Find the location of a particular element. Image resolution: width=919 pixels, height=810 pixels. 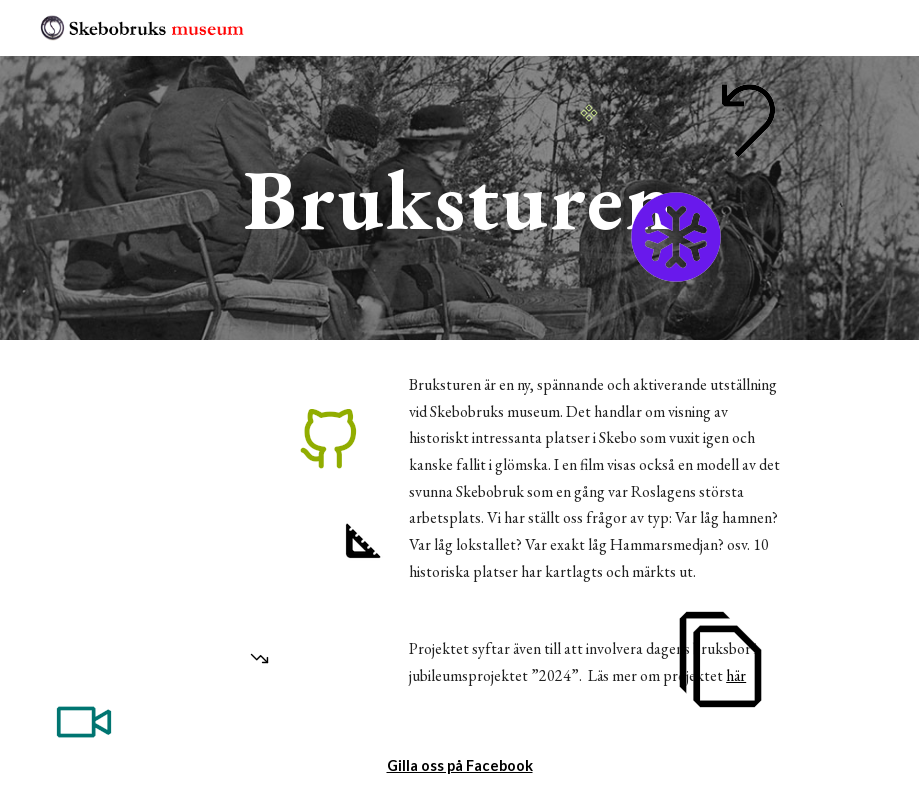

decorative pattern or design element is located at coordinates (589, 113).